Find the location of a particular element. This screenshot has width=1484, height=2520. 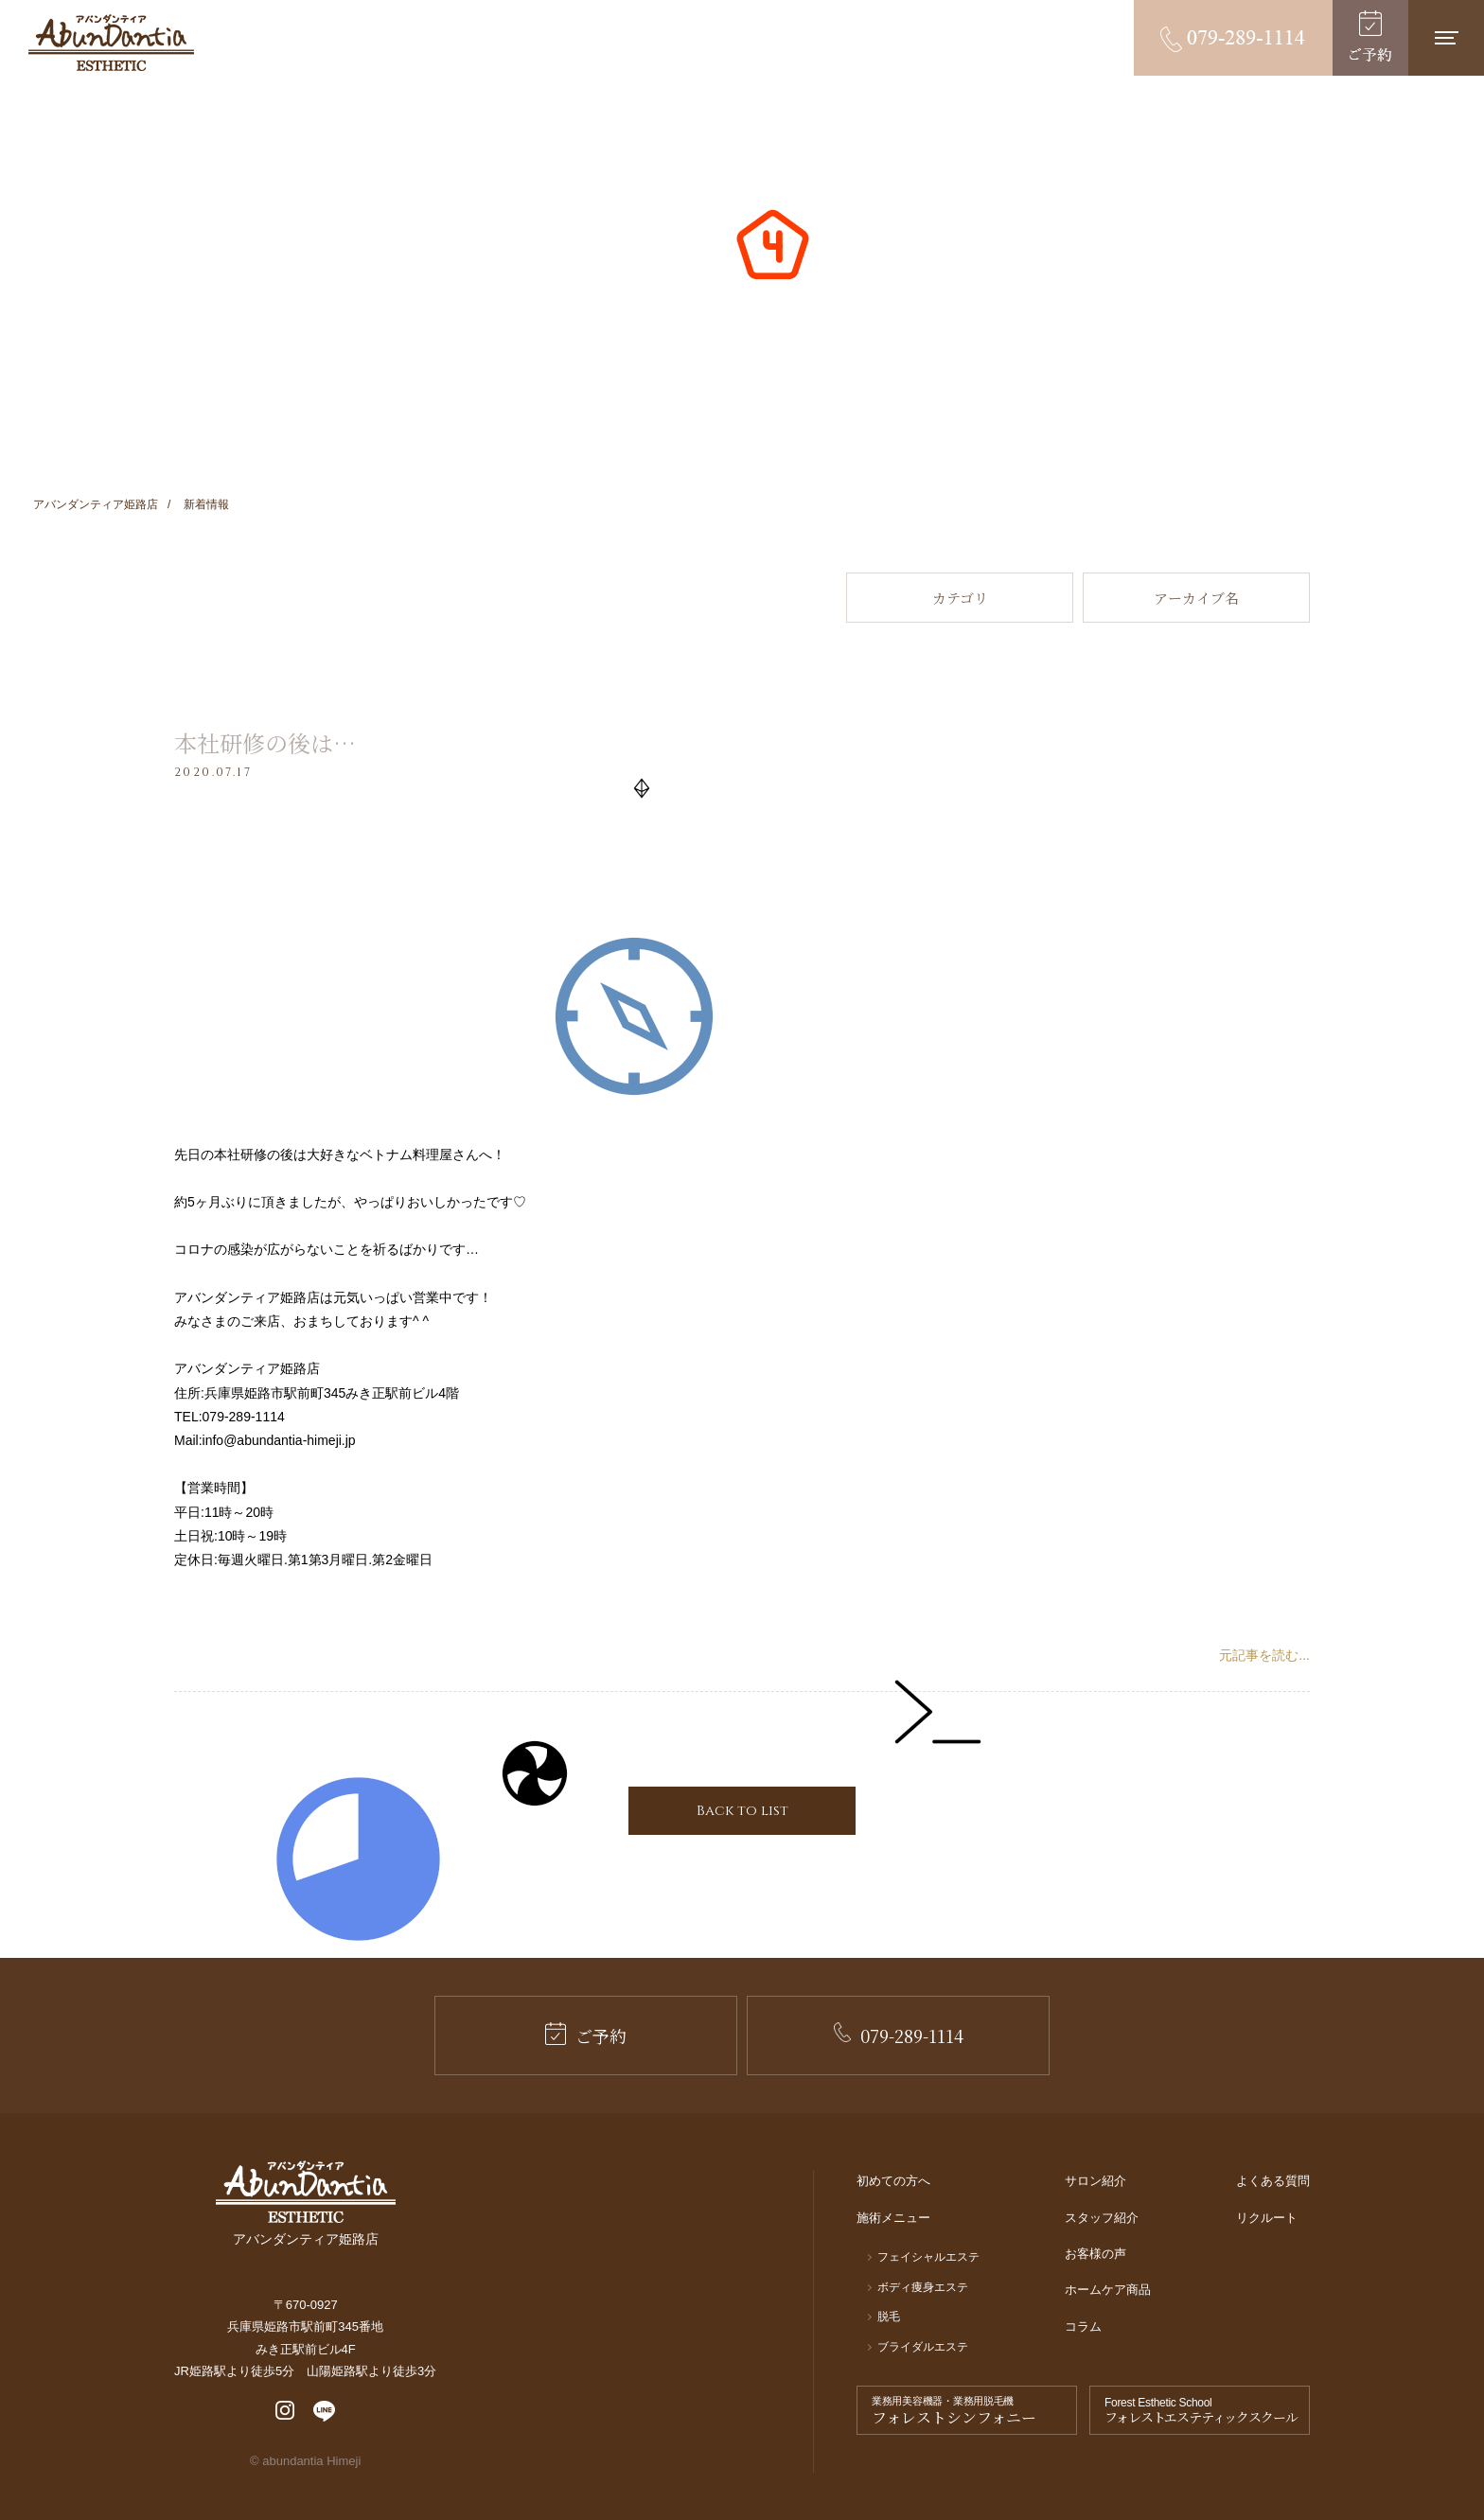

view ethereum wallet or balance is located at coordinates (642, 788).